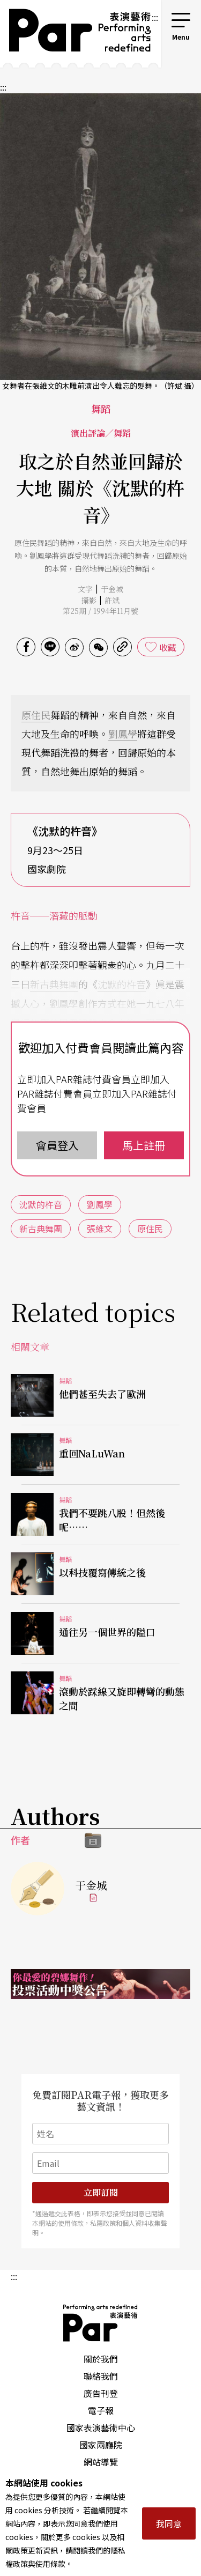  Describe the element at coordinates (93, 1898) in the screenshot. I see `libreoffice math formula file` at that location.